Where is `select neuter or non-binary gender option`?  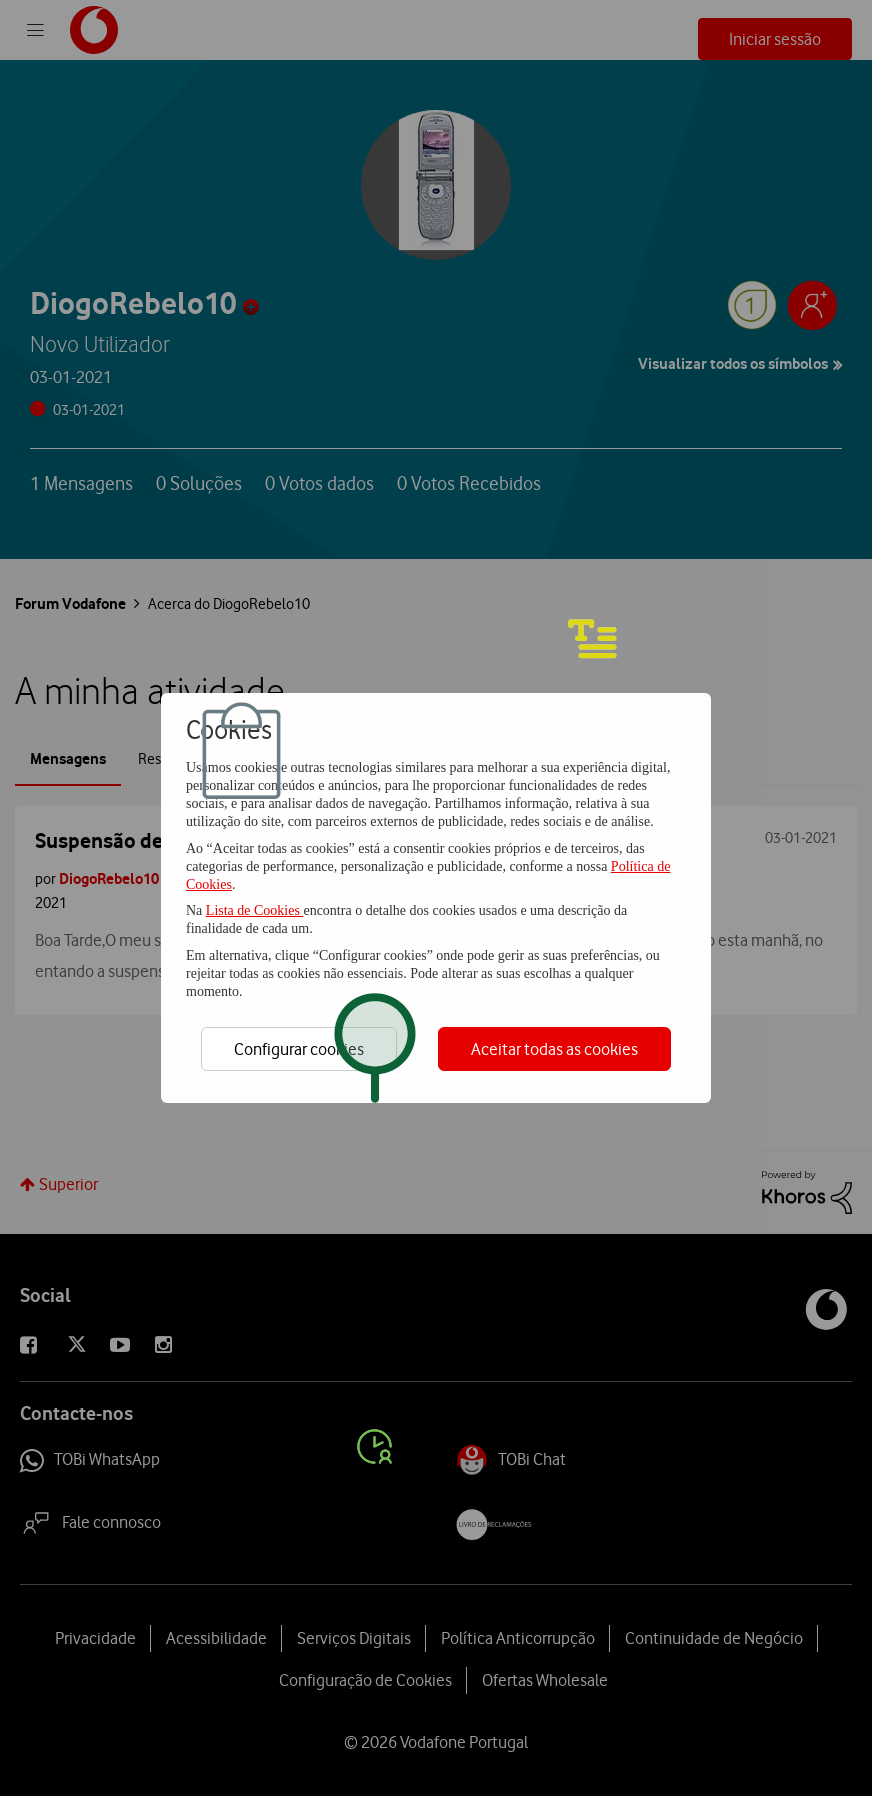 select neuter or non-binary gender option is located at coordinates (375, 1046).